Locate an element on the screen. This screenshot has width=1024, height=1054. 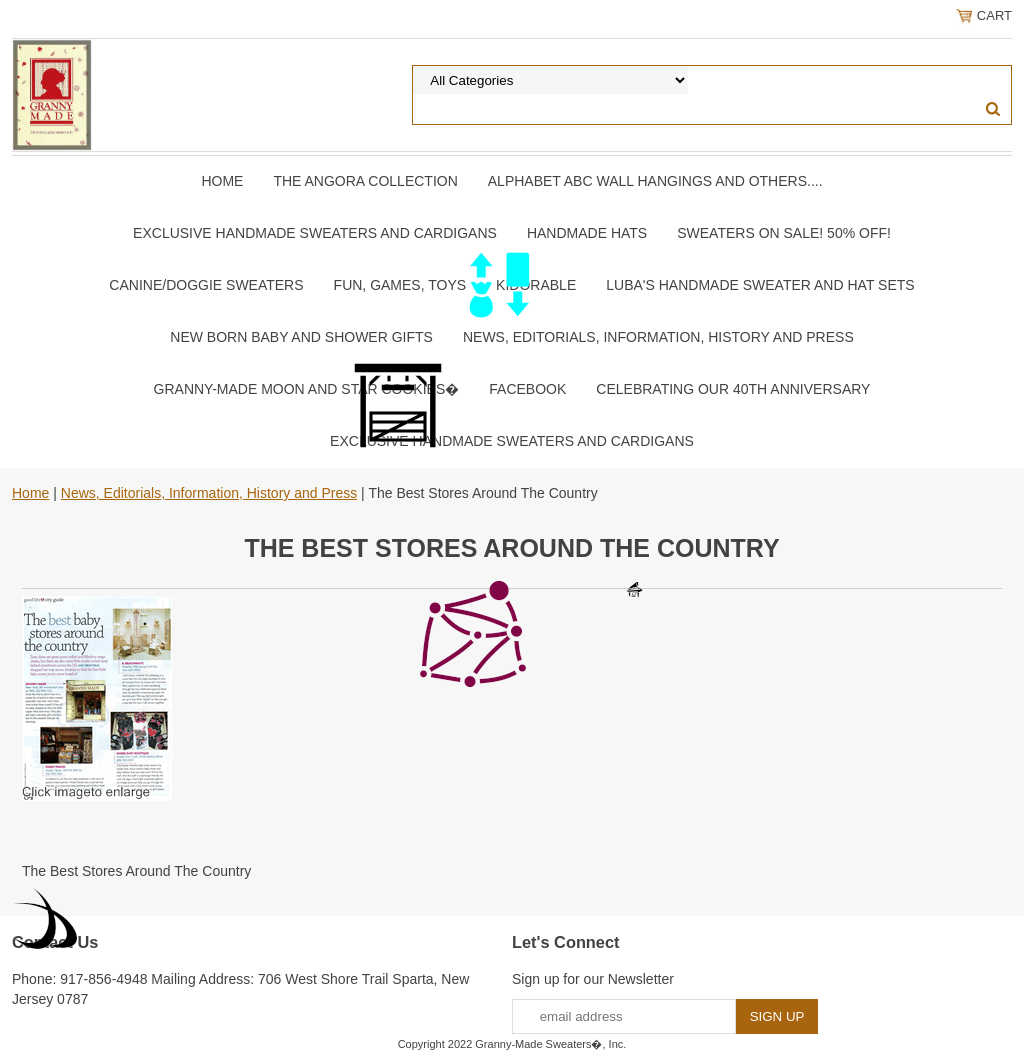
access piano or keyboard instrument sounds is located at coordinates (634, 589).